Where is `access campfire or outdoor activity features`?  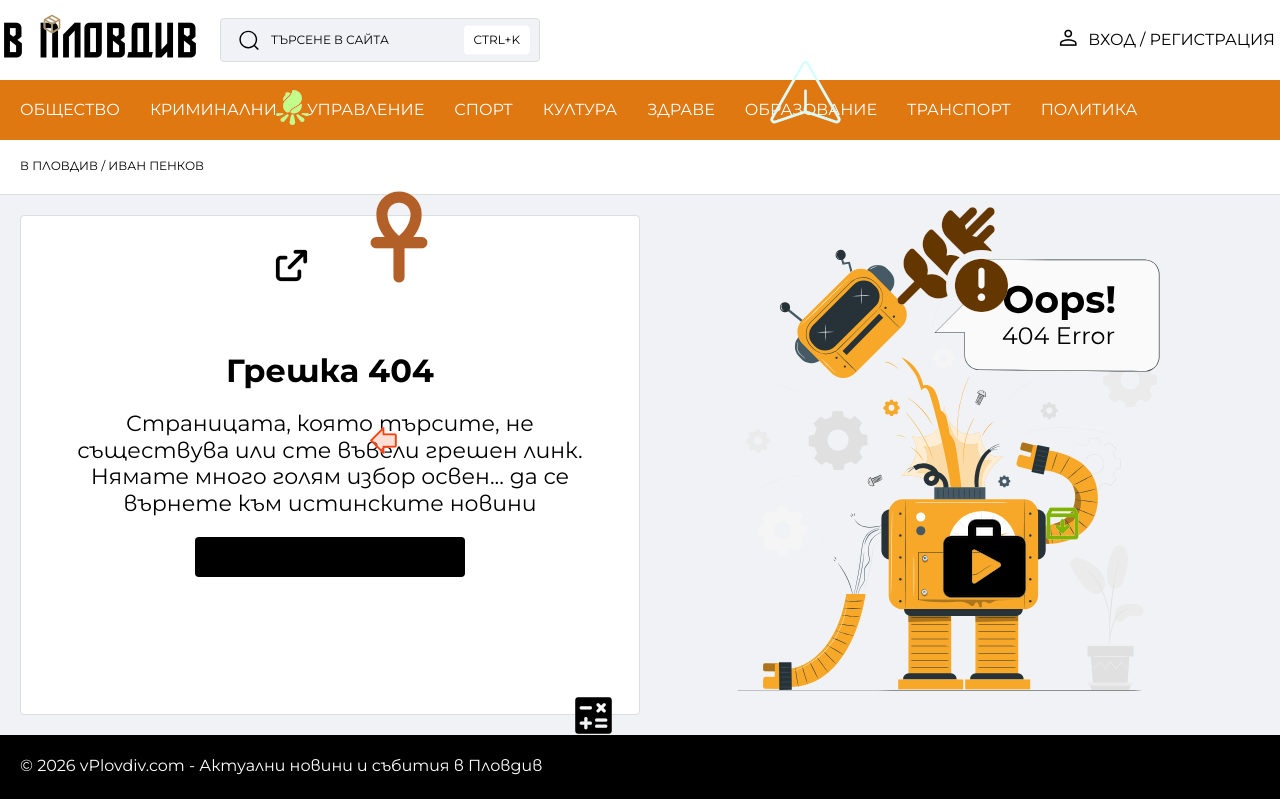
access campfire or outdoor activity features is located at coordinates (292, 107).